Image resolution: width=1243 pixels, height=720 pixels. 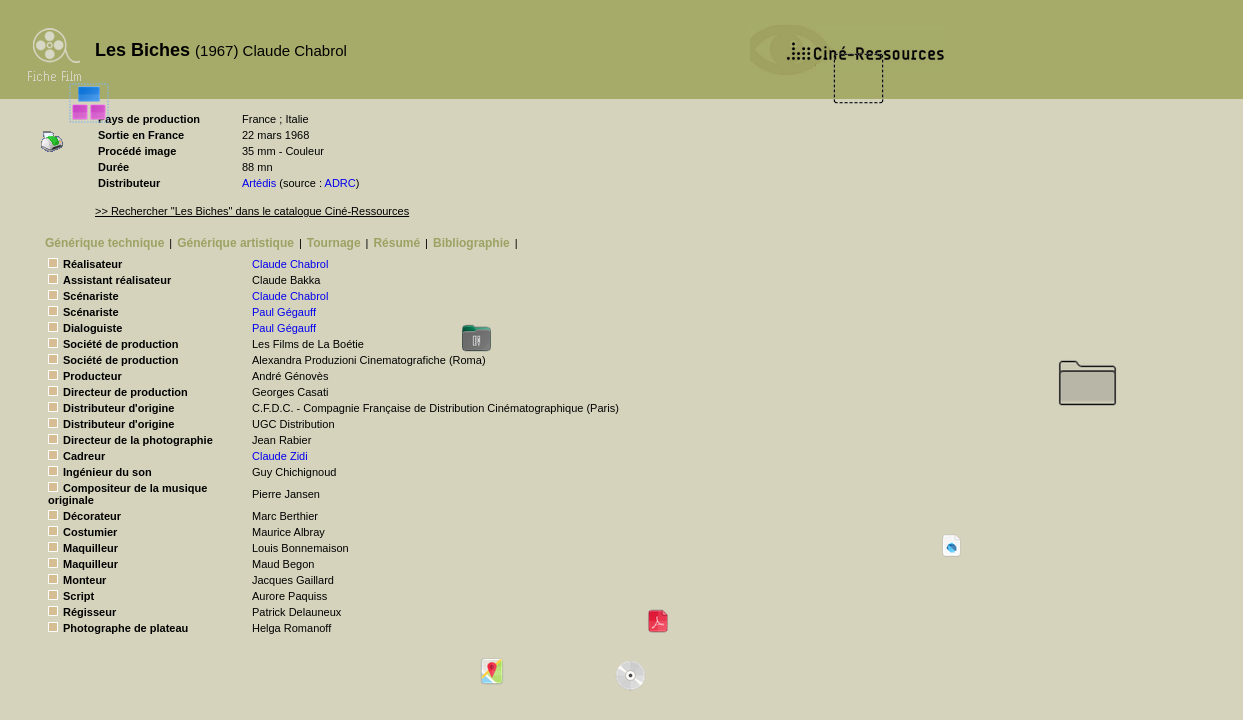 I want to click on indicates a CD, DVD, or optical disc drive, so click(x=630, y=675).